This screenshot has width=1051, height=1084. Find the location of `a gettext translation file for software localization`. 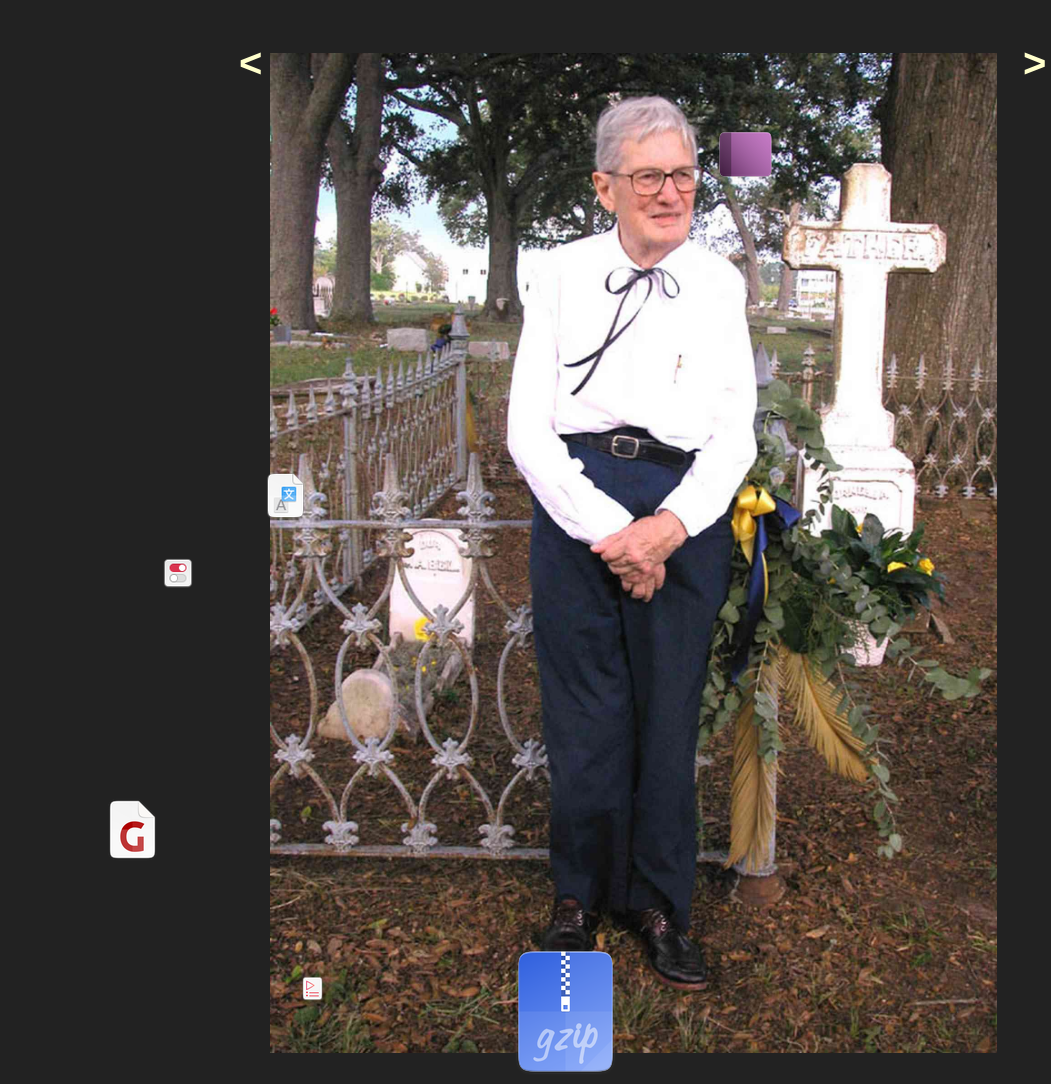

a gettext translation file for software localization is located at coordinates (285, 495).